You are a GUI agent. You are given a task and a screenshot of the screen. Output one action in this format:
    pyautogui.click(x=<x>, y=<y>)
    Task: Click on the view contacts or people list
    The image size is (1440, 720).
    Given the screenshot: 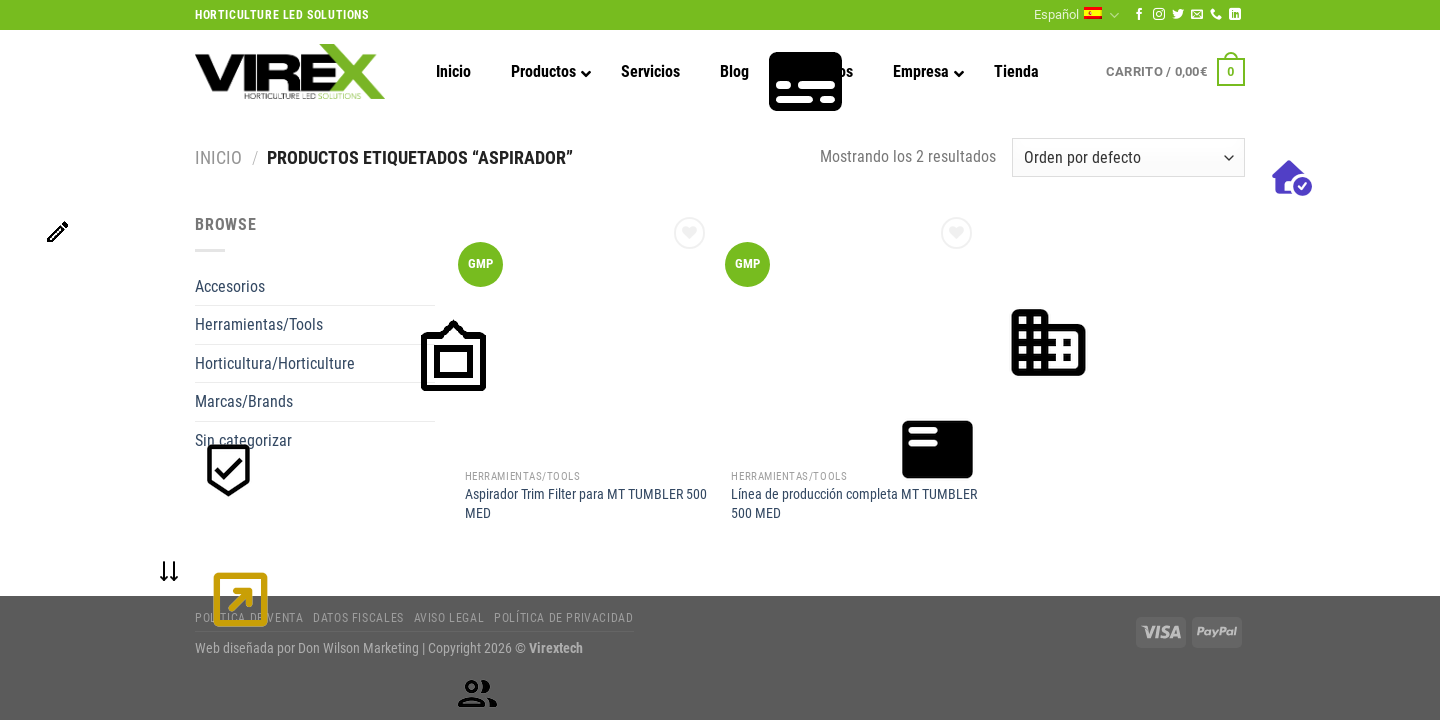 What is the action you would take?
    pyautogui.click(x=477, y=693)
    